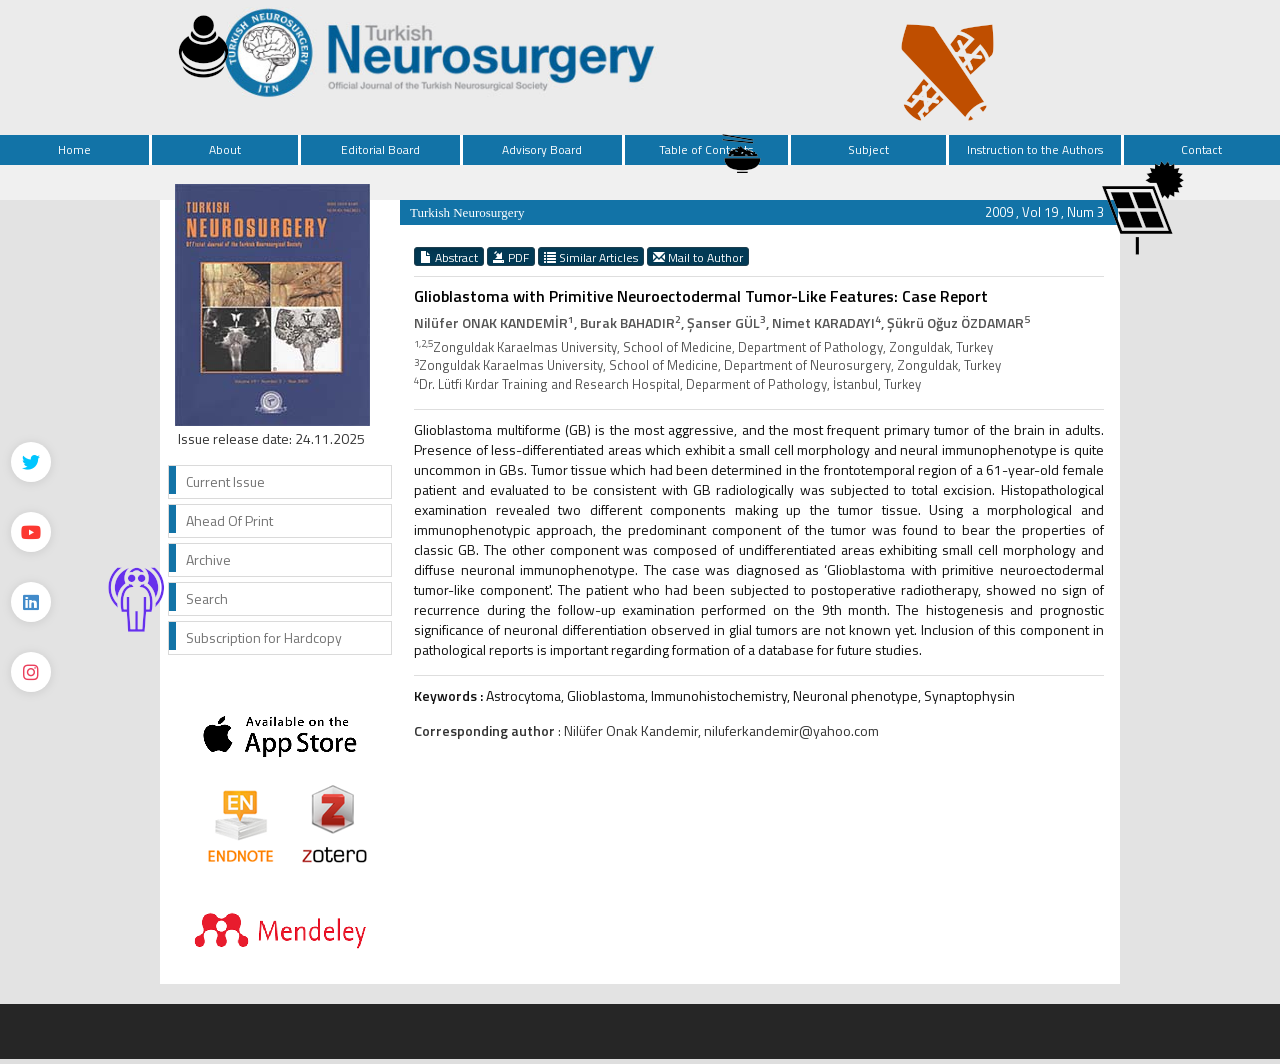 This screenshot has width=1280, height=1064. What do you see at coordinates (742, 153) in the screenshot?
I see `browse asian cuisine or rice dishes` at bounding box center [742, 153].